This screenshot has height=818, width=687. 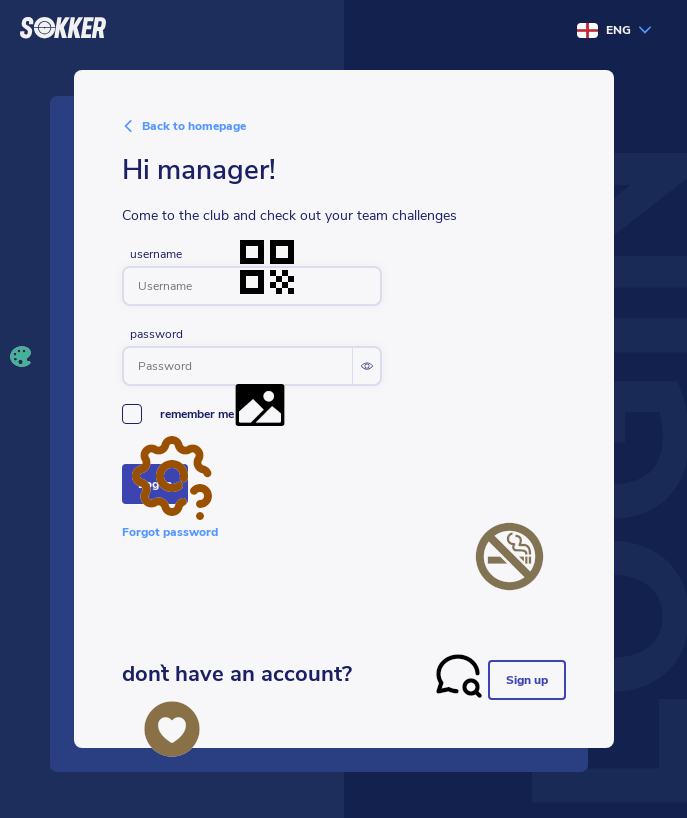 What do you see at coordinates (458, 674) in the screenshot?
I see `search through your messages` at bounding box center [458, 674].